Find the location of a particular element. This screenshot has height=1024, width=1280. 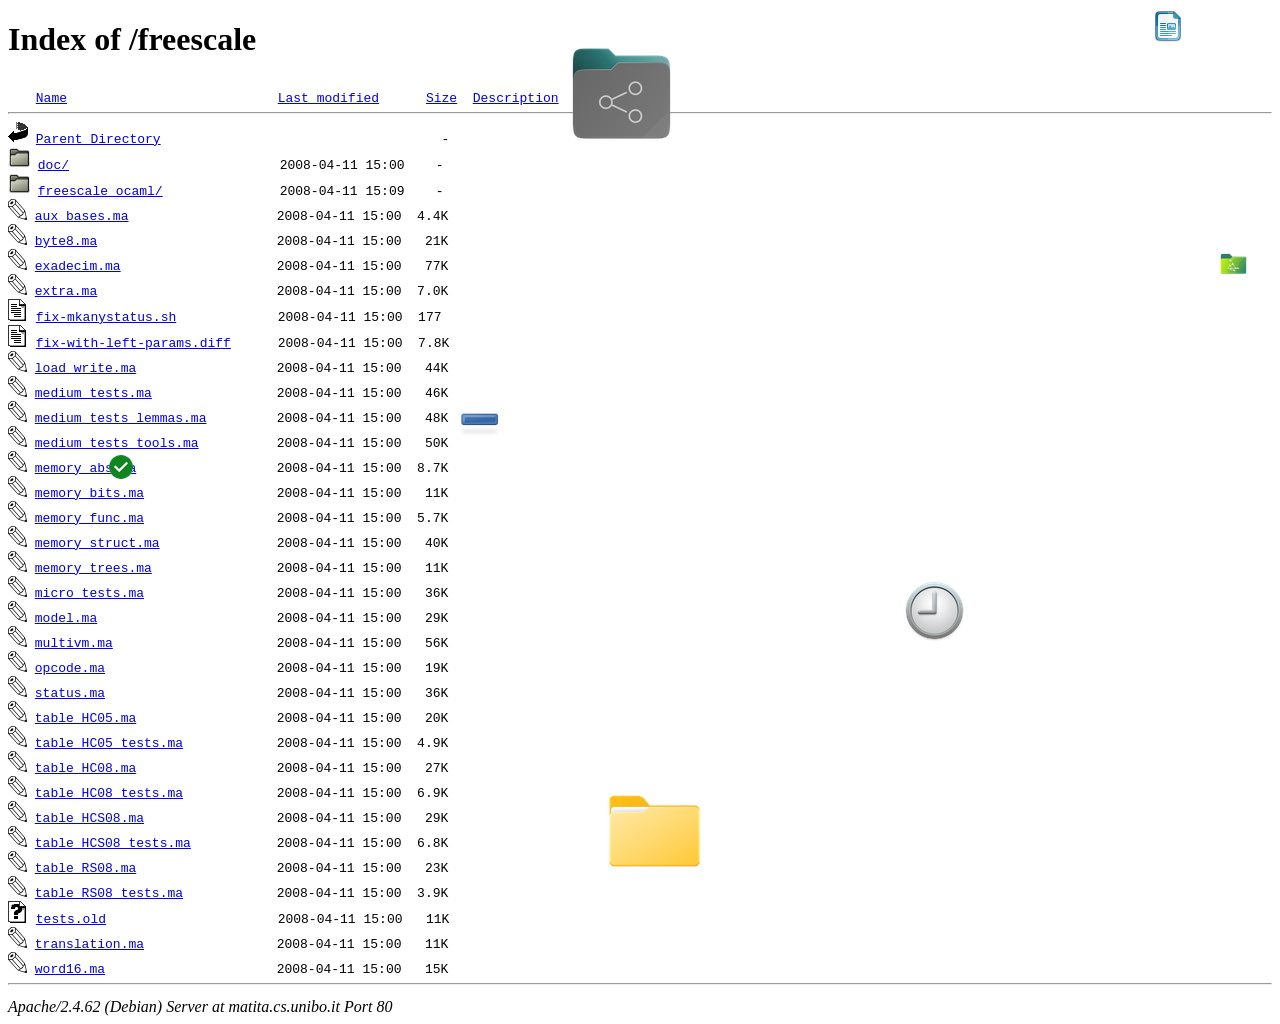

confirm or apply changes in a dialog is located at coordinates (121, 467).